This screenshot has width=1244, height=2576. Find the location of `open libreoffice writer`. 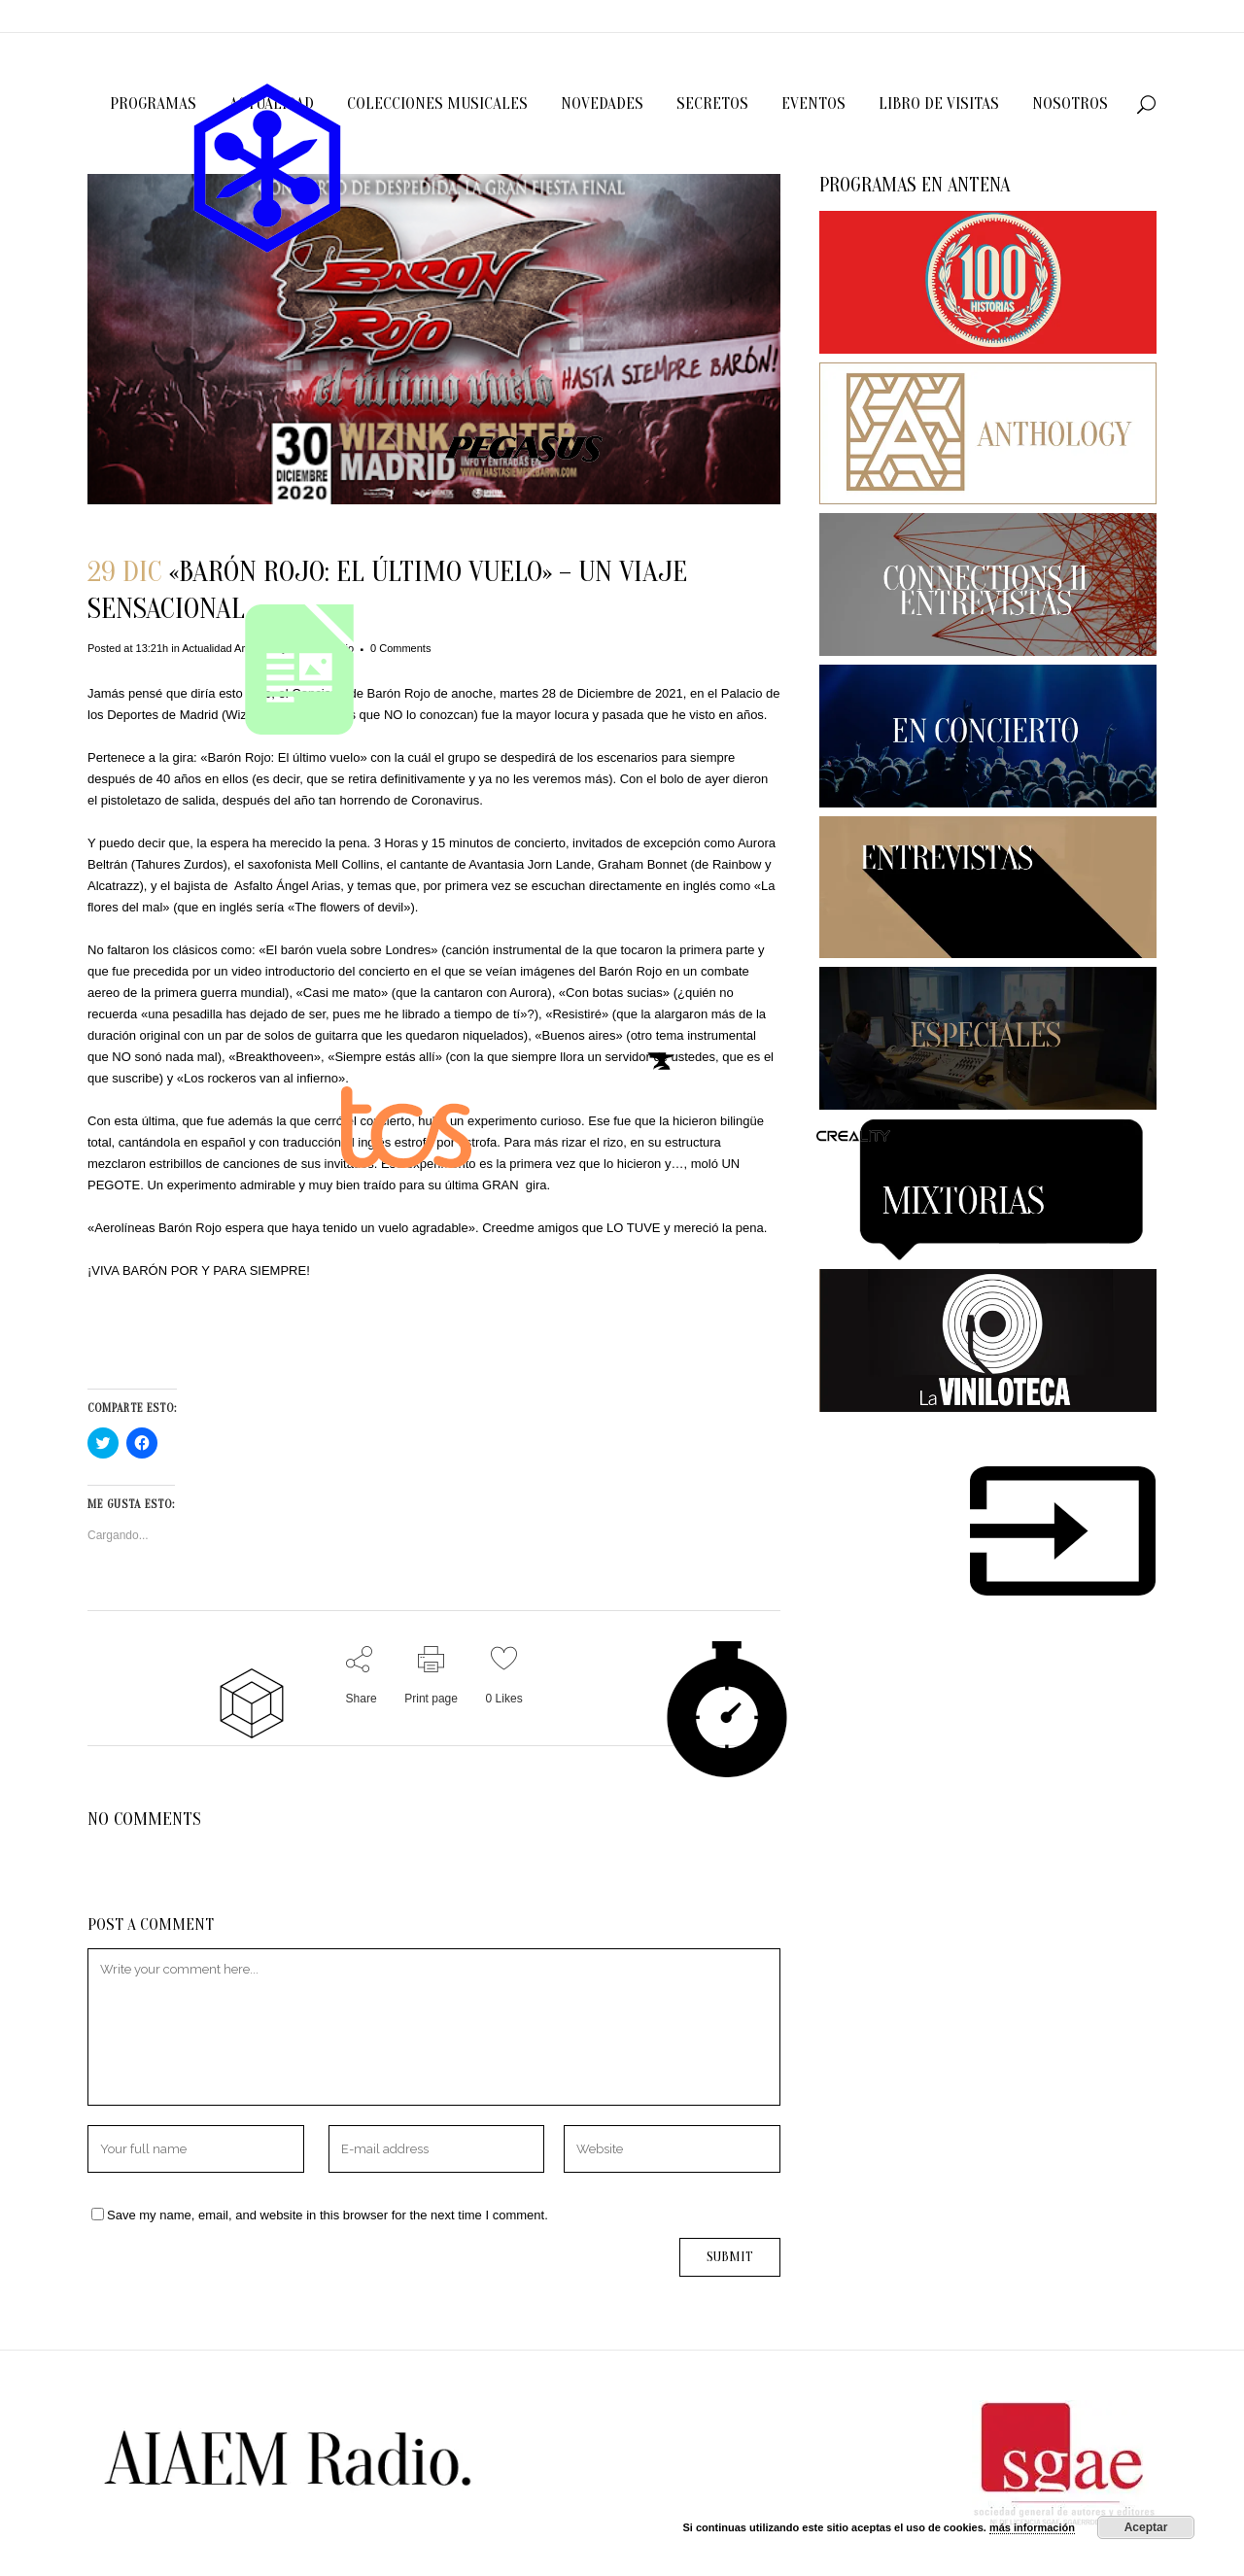

open libreoffice writer is located at coordinates (299, 670).